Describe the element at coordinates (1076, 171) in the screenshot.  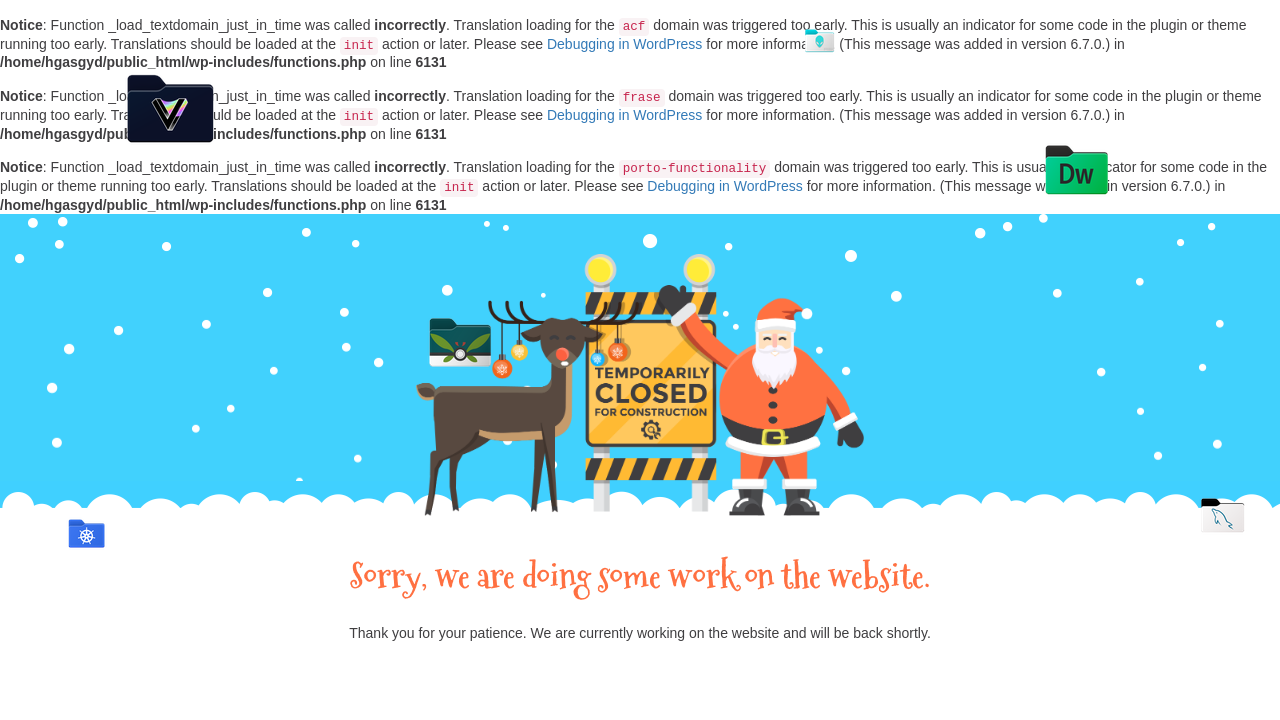
I see `folder containing Adobe Dreamweaver project files` at that location.